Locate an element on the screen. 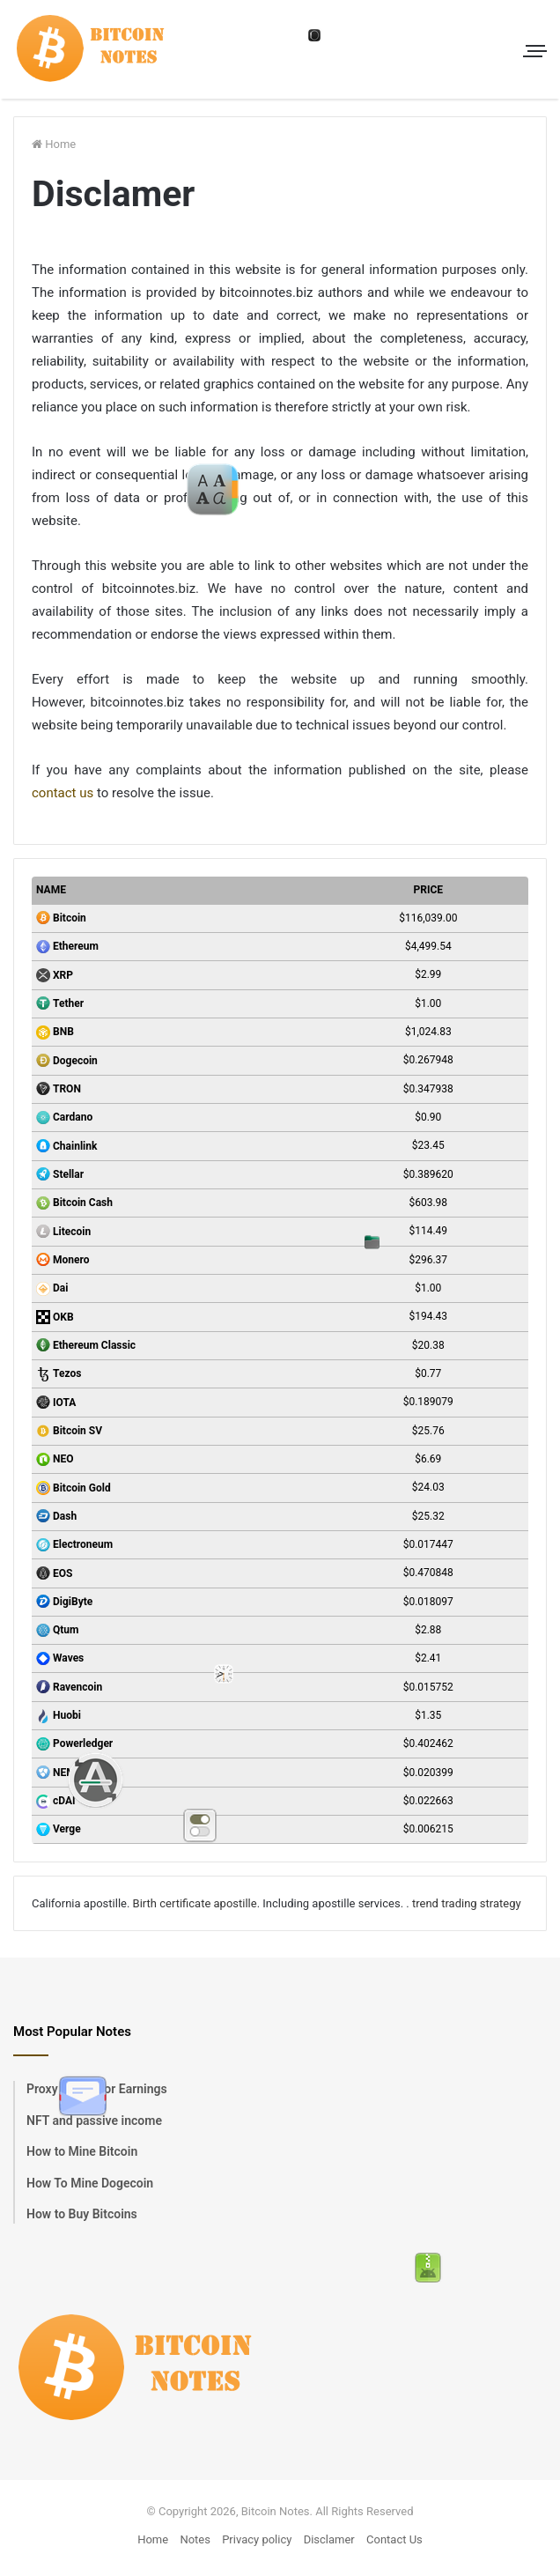 The height and width of the screenshot is (2576, 560). open folder containing files is located at coordinates (372, 1241).